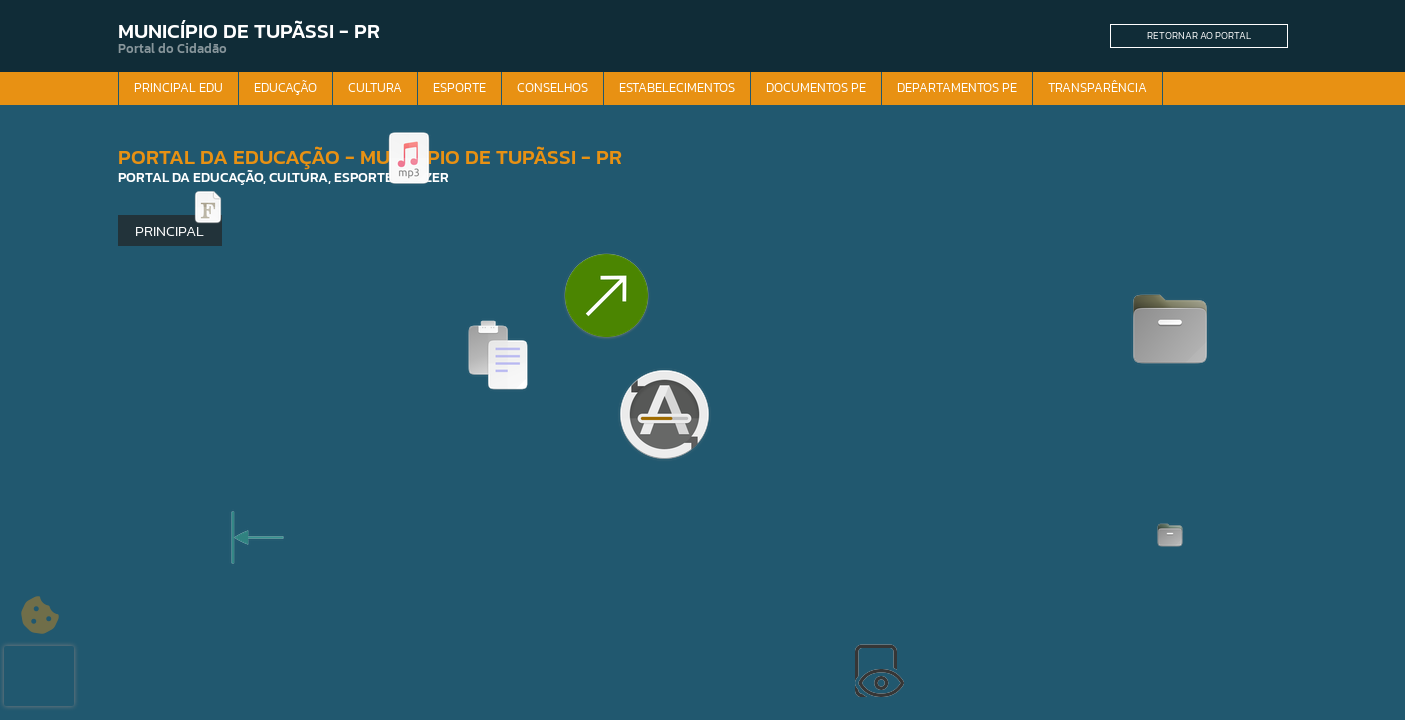  I want to click on open the file manager application, so click(1170, 329).